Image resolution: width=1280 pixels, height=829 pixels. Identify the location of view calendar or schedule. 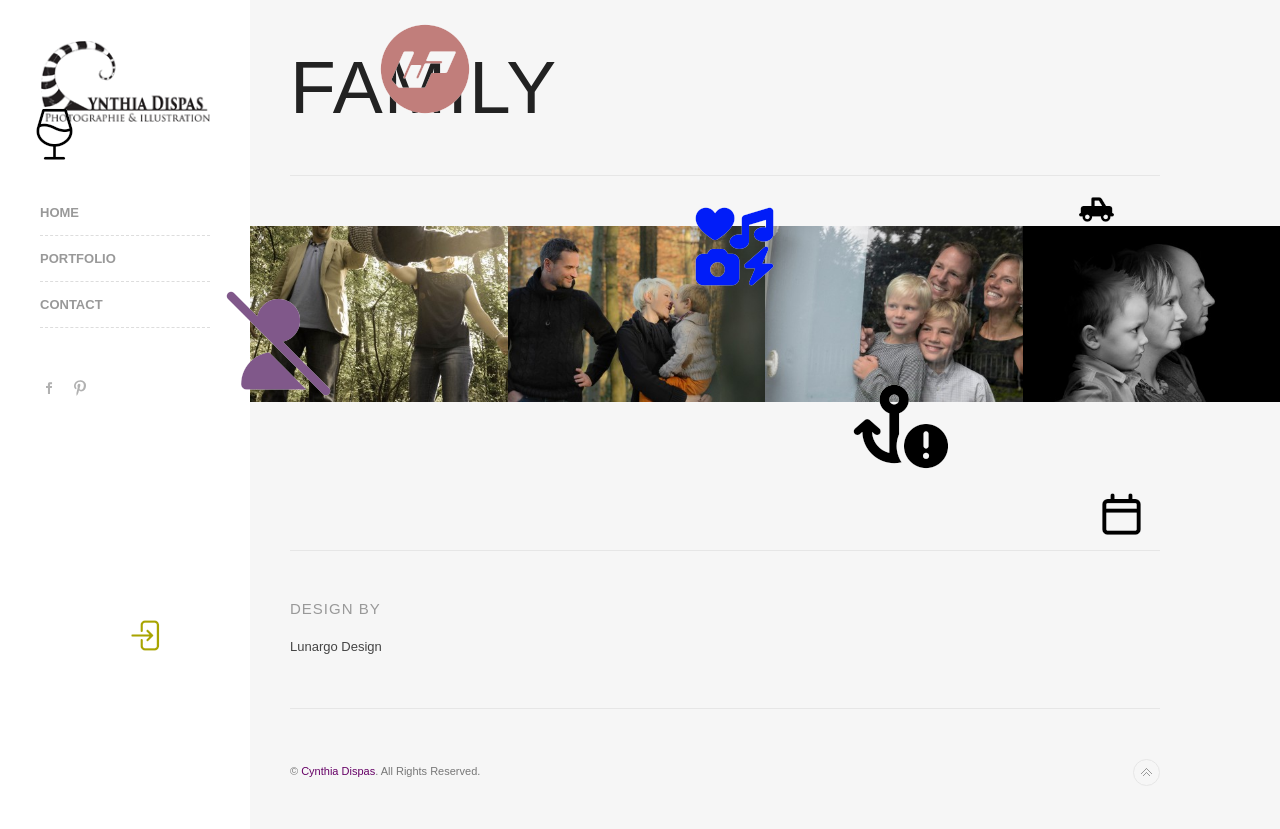
(1121, 515).